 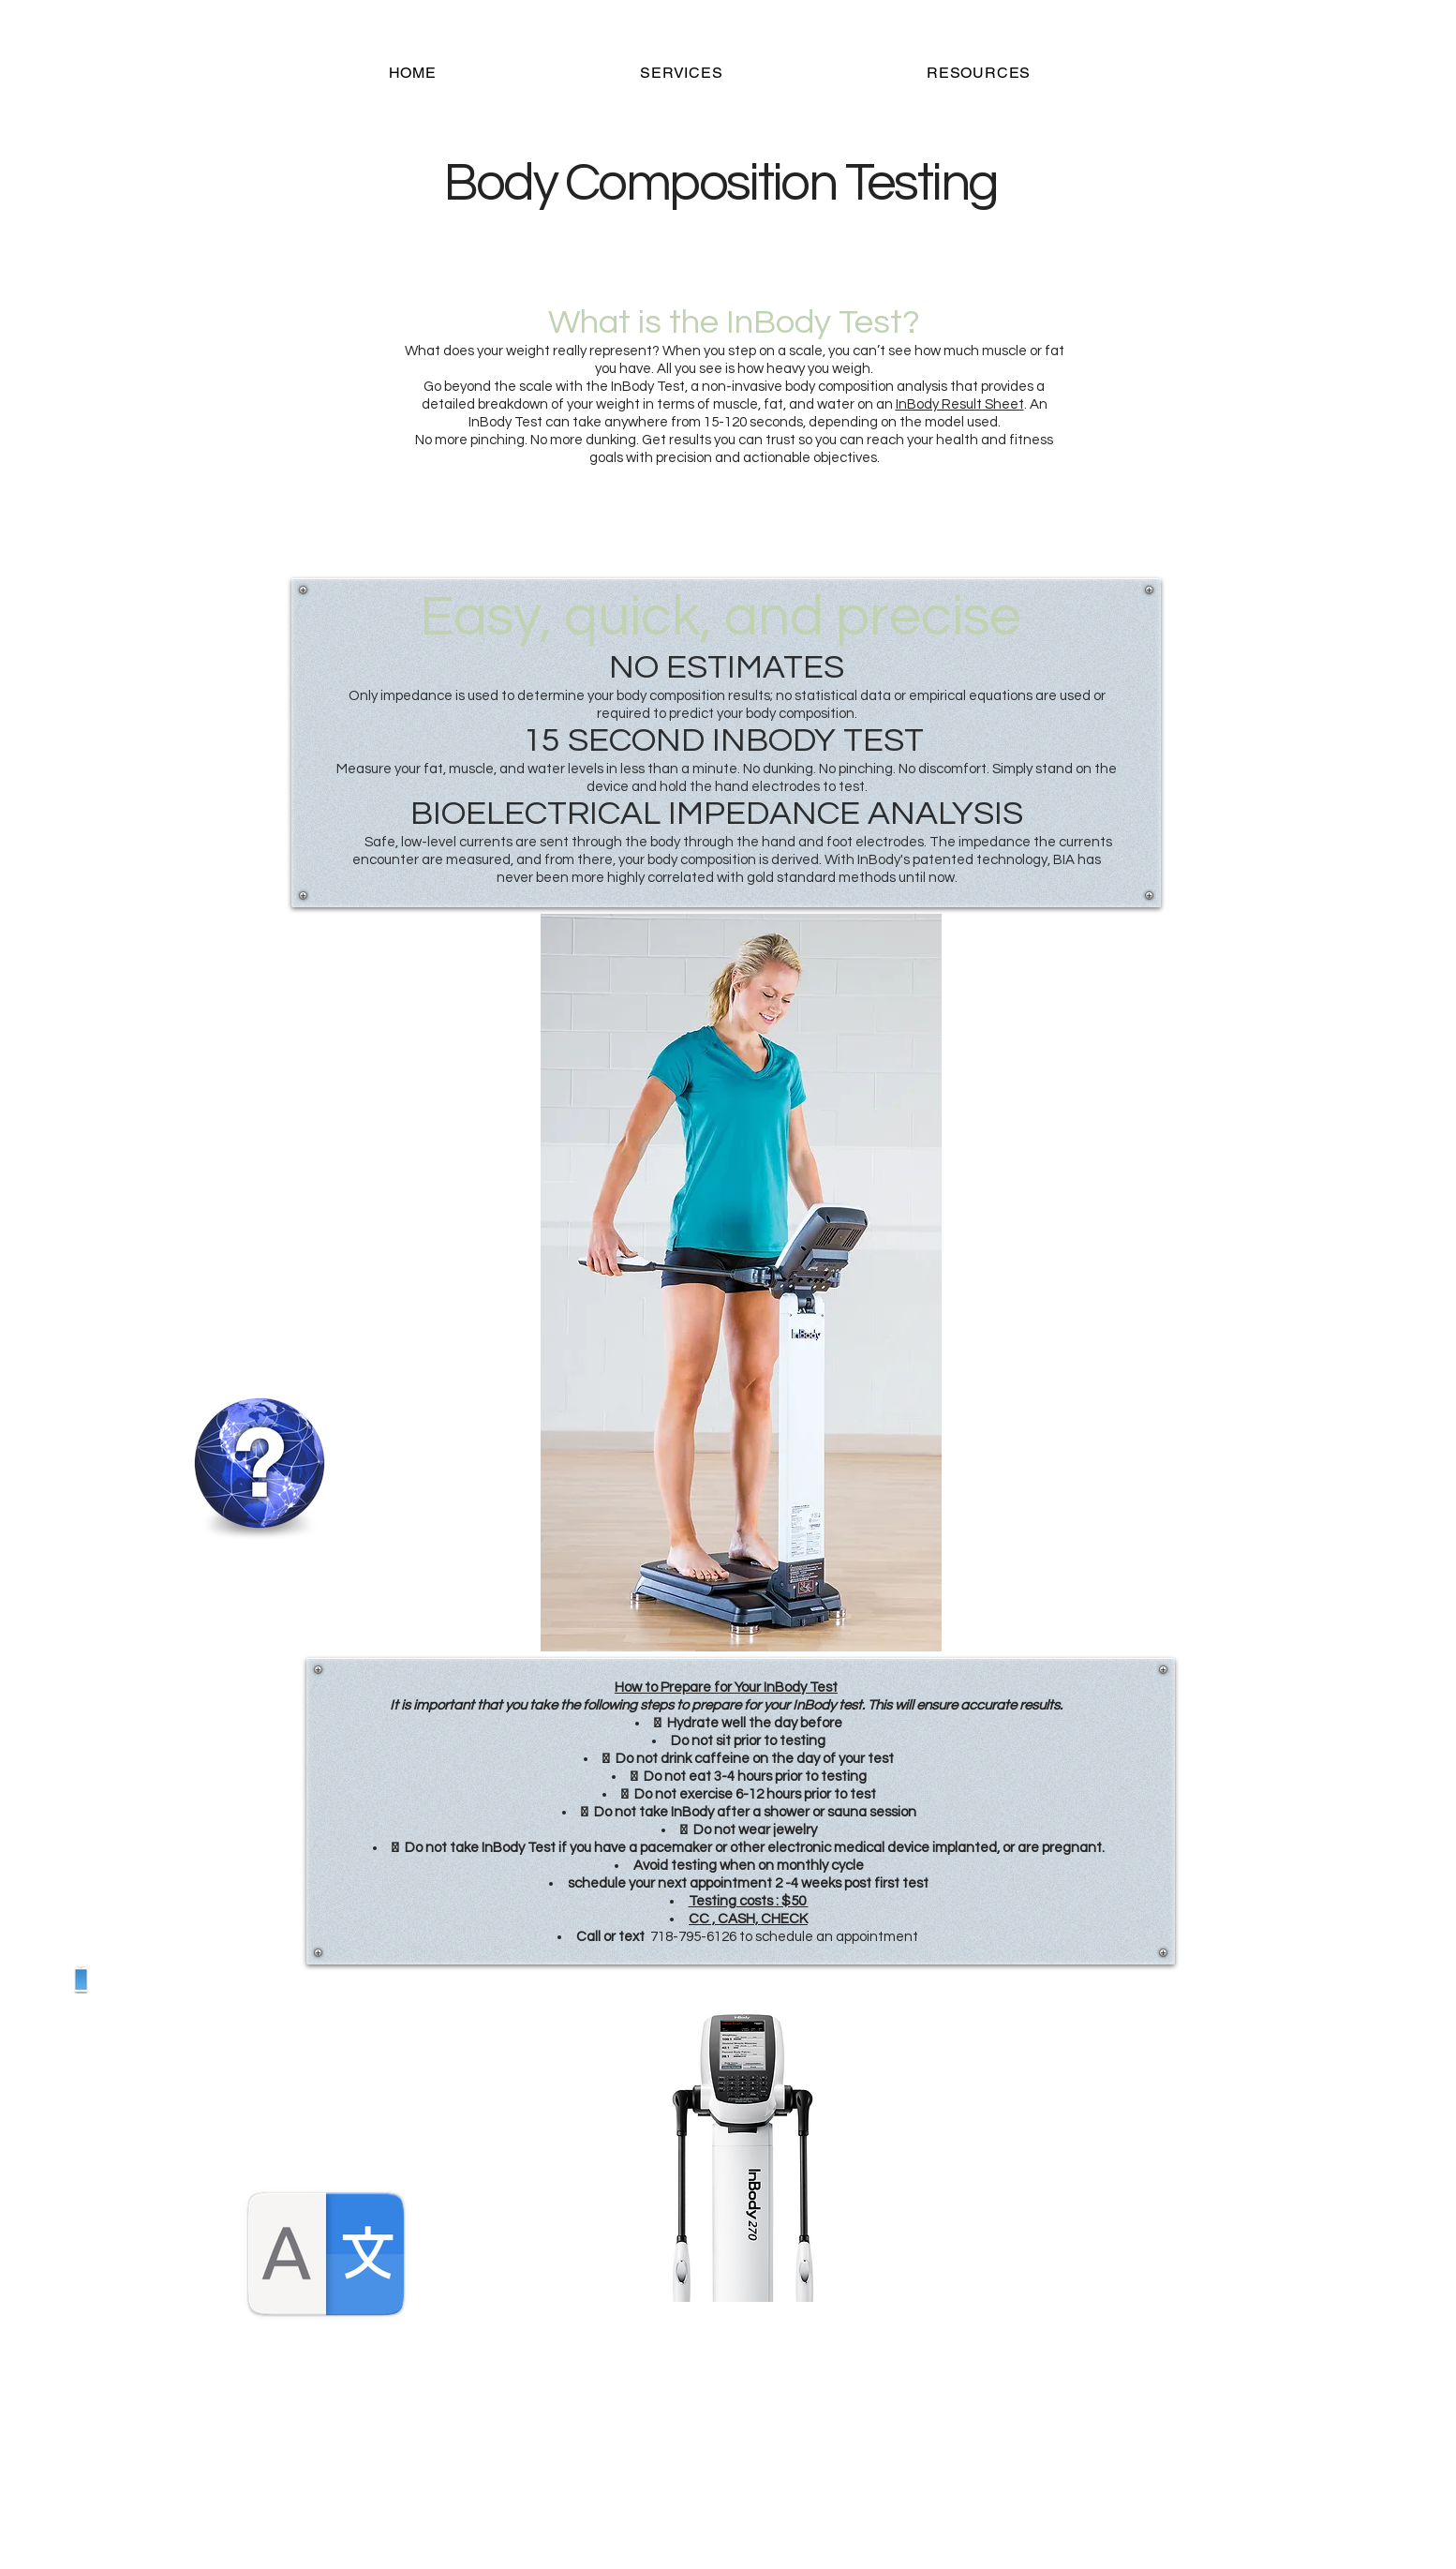 What do you see at coordinates (81, 1979) in the screenshot?
I see `indicates a connected iPhone device` at bounding box center [81, 1979].